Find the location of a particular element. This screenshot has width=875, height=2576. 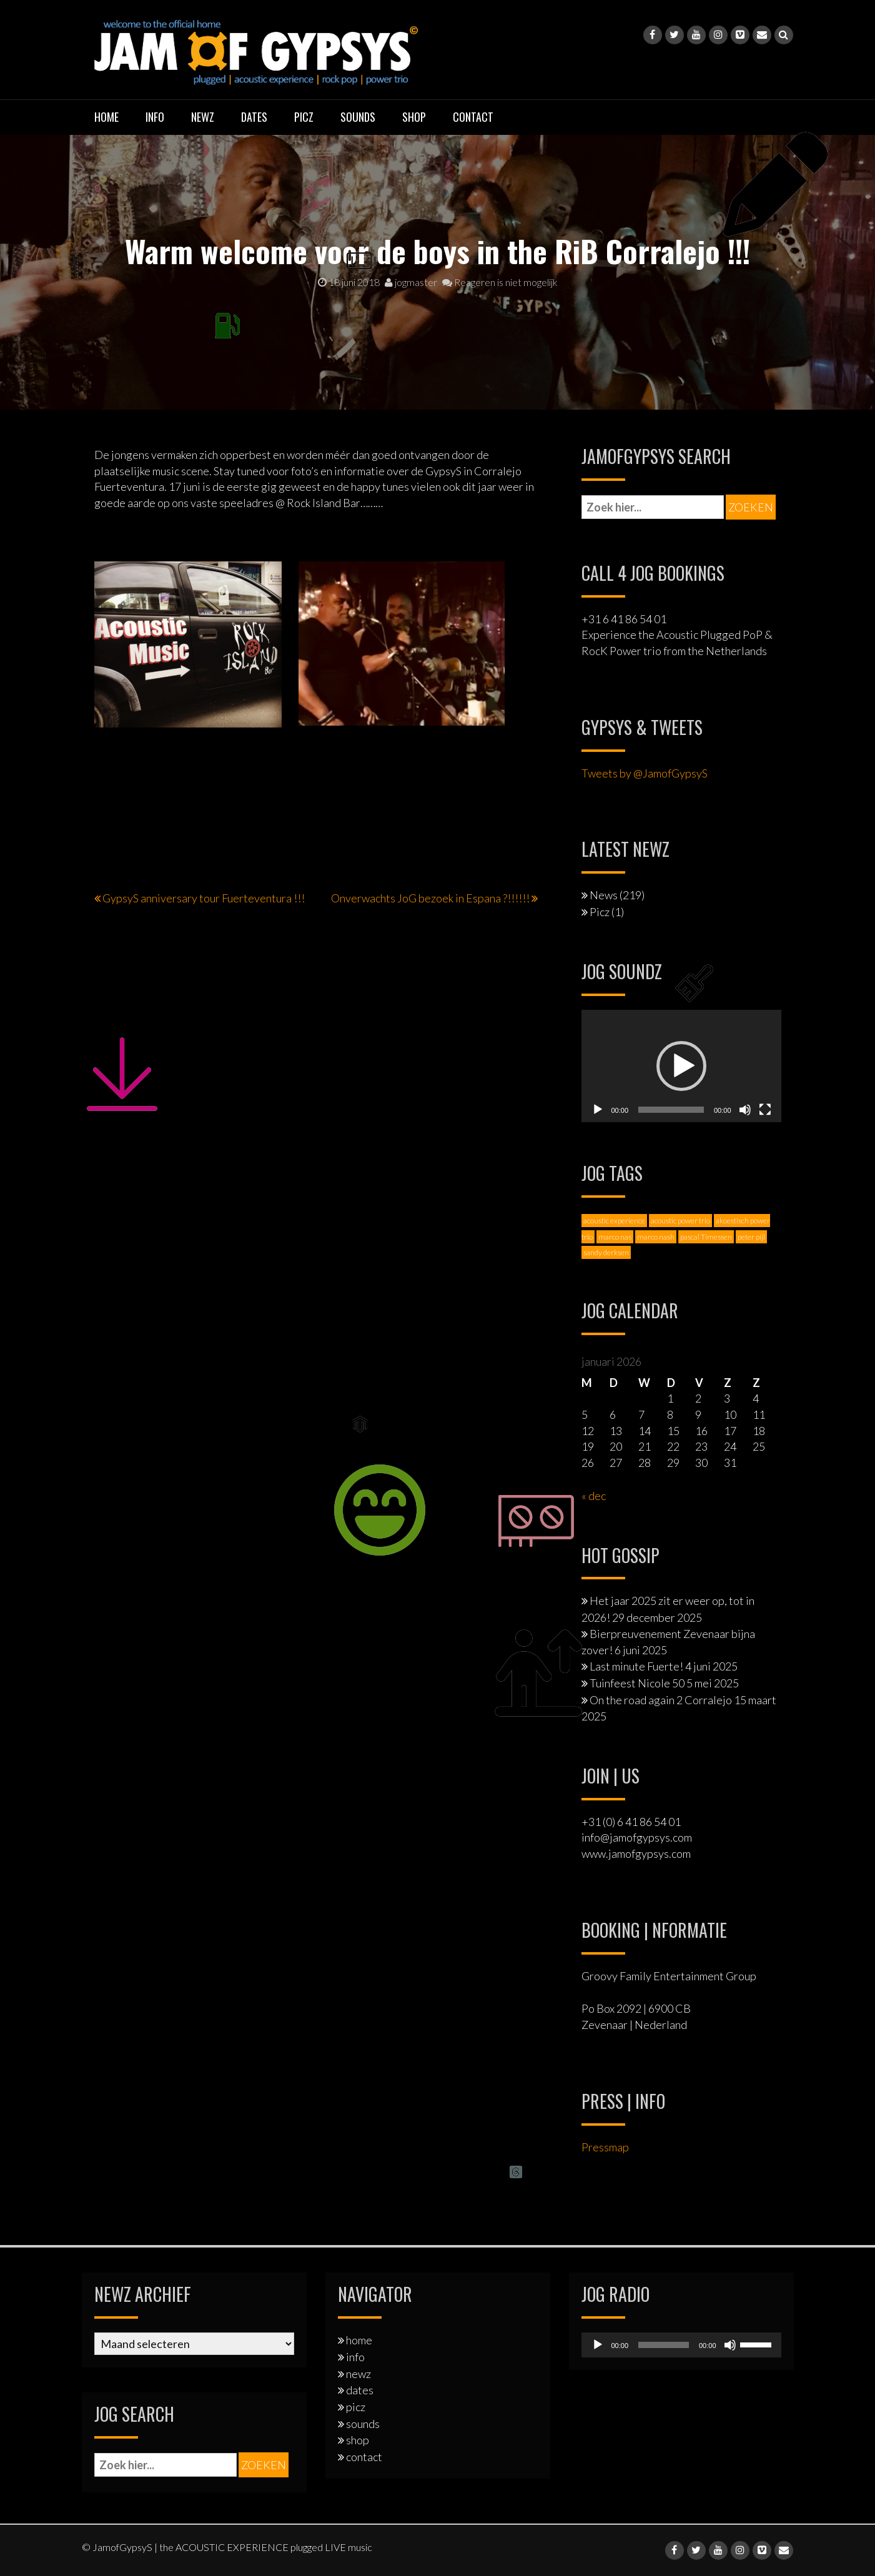

find nearby gas stations is located at coordinates (227, 325).